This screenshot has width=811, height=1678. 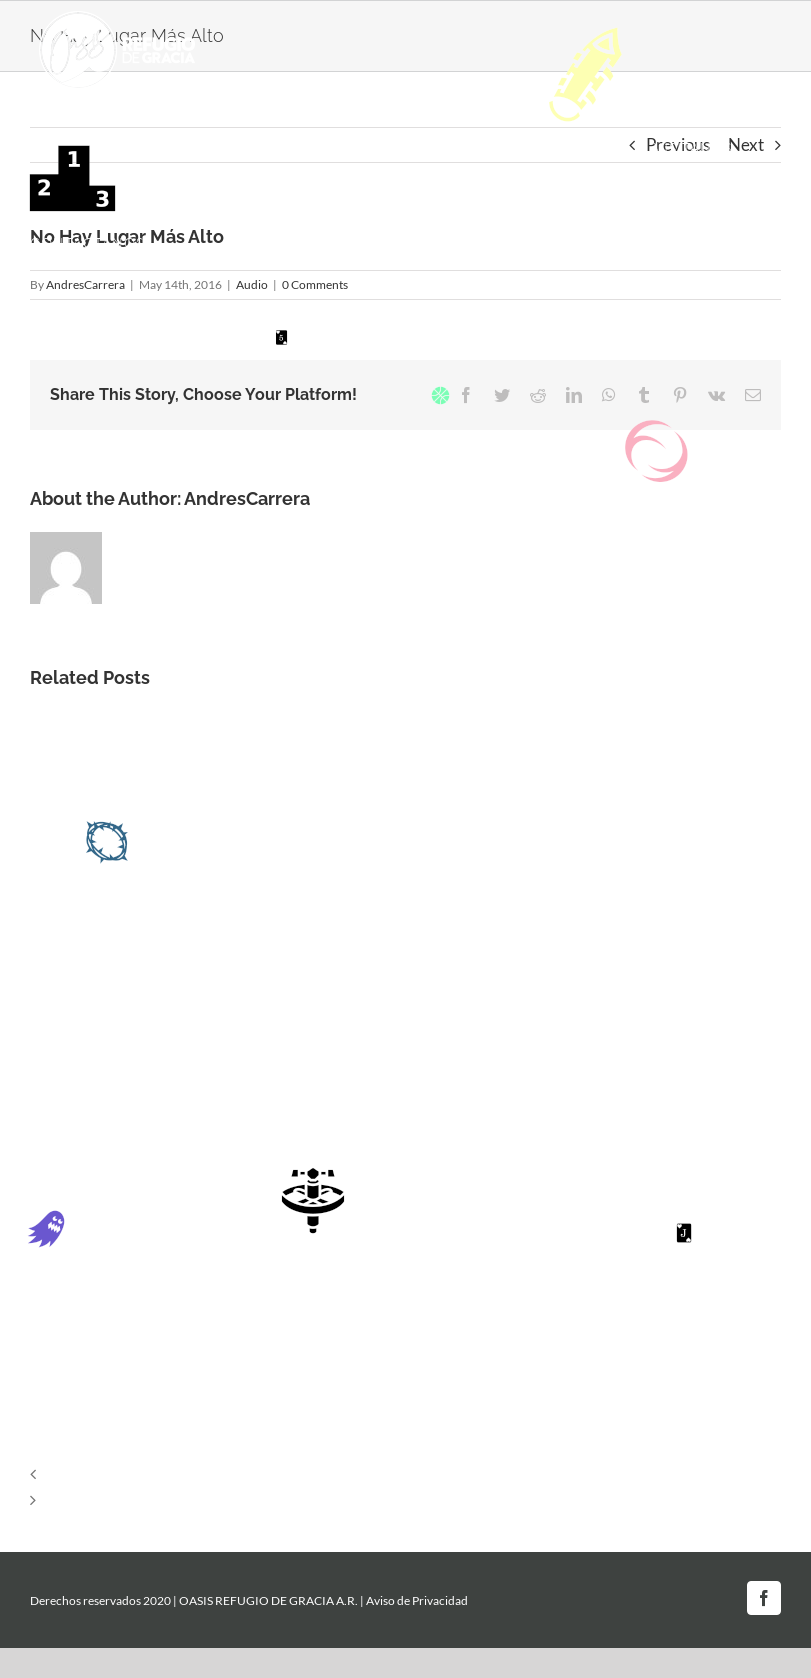 What do you see at coordinates (440, 395) in the screenshot?
I see `access basketball or sports content` at bounding box center [440, 395].